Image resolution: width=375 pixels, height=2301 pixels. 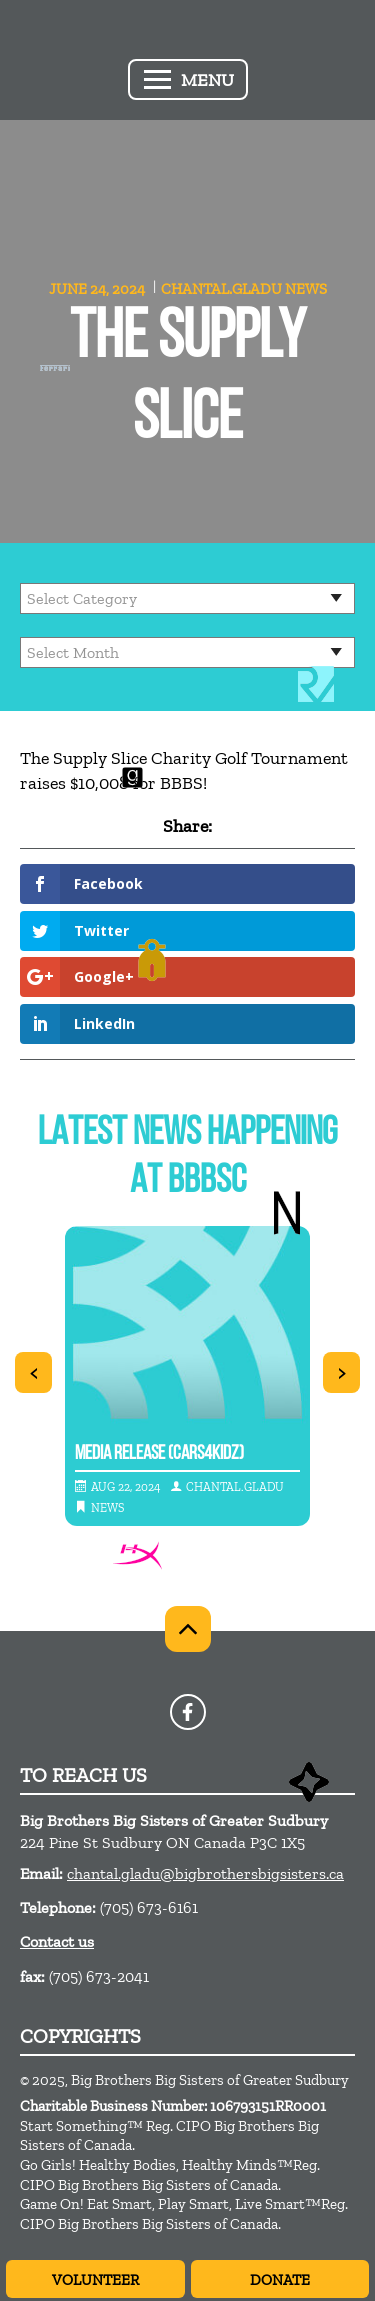 I want to click on codemagic CI/CD platform logo, so click(x=309, y=1782).